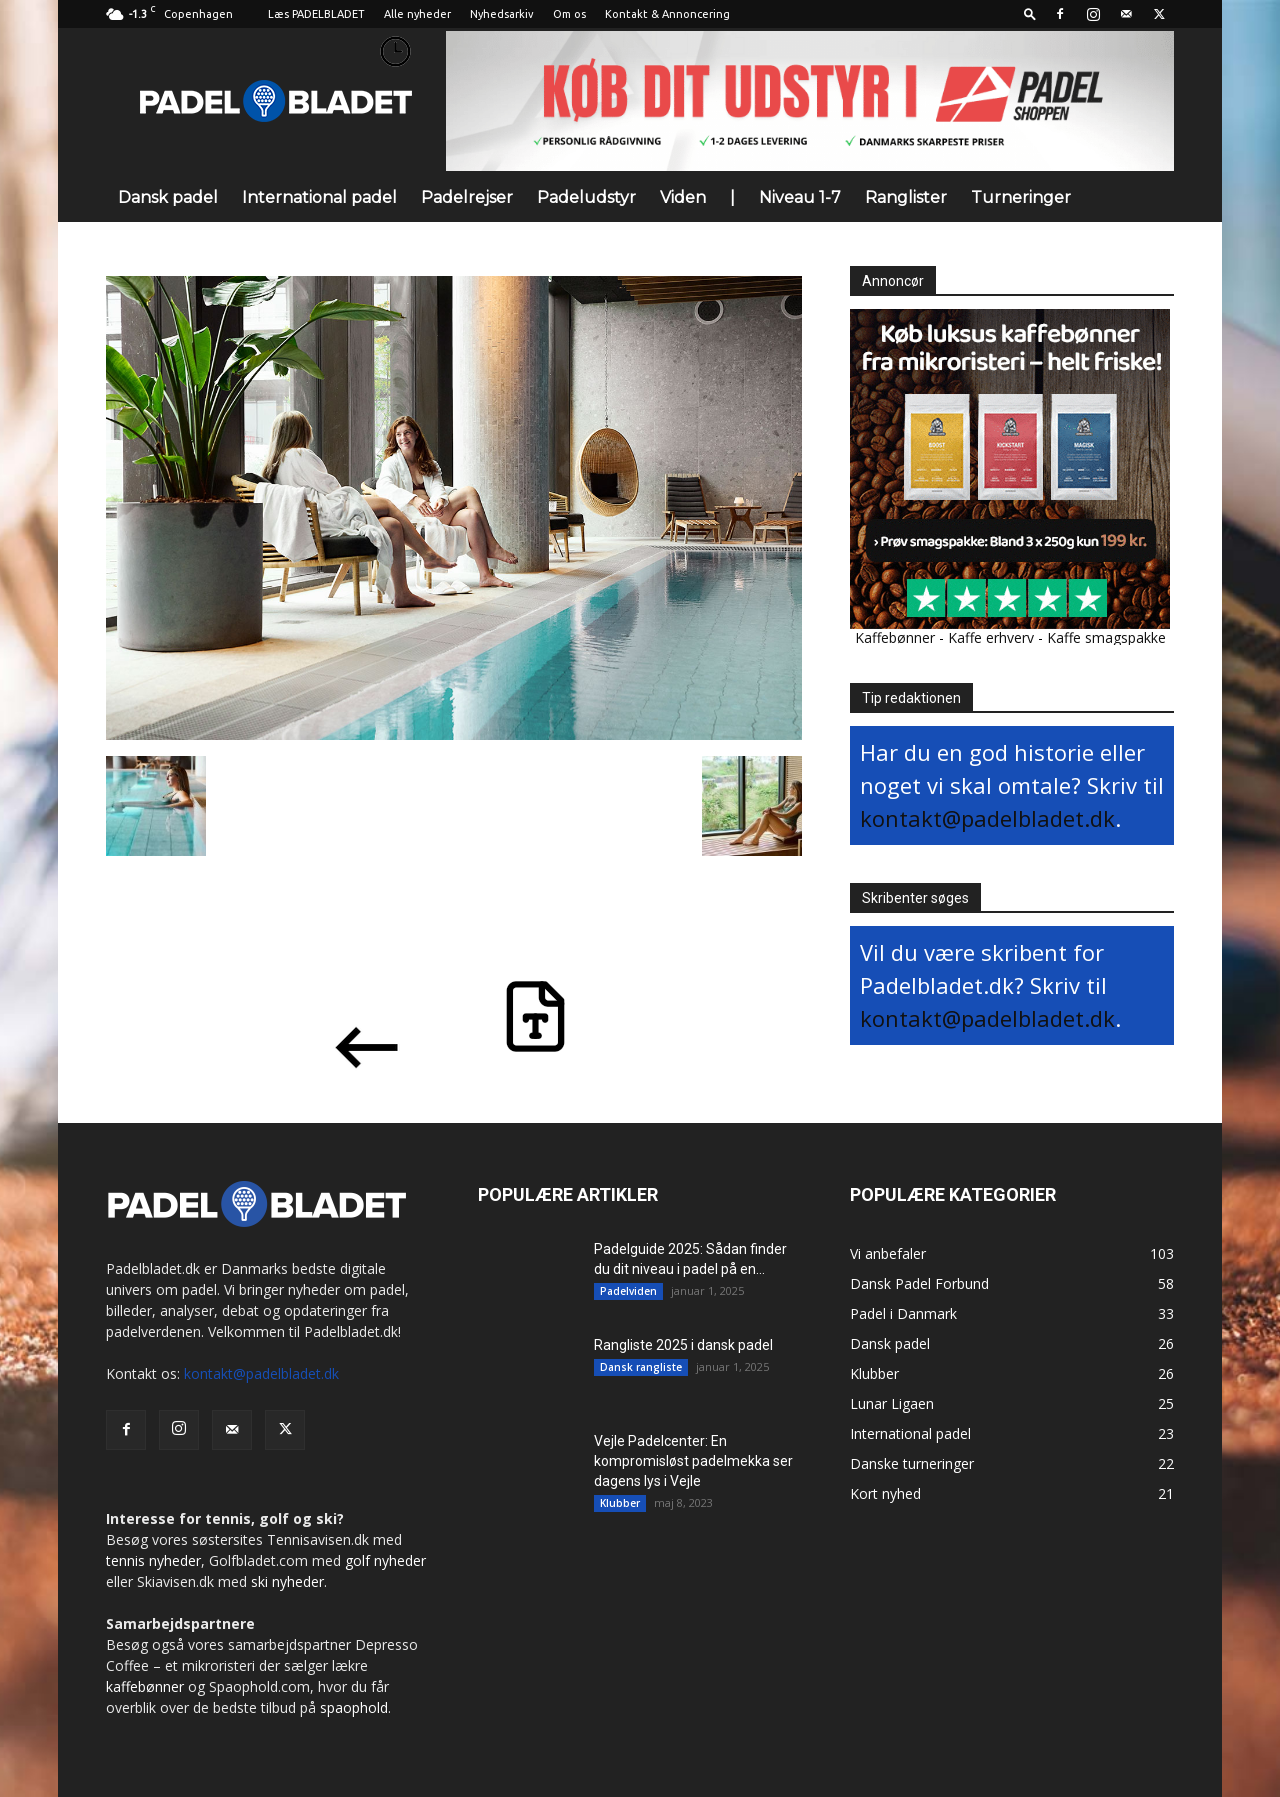  What do you see at coordinates (395, 51) in the screenshot?
I see `view current time` at bounding box center [395, 51].